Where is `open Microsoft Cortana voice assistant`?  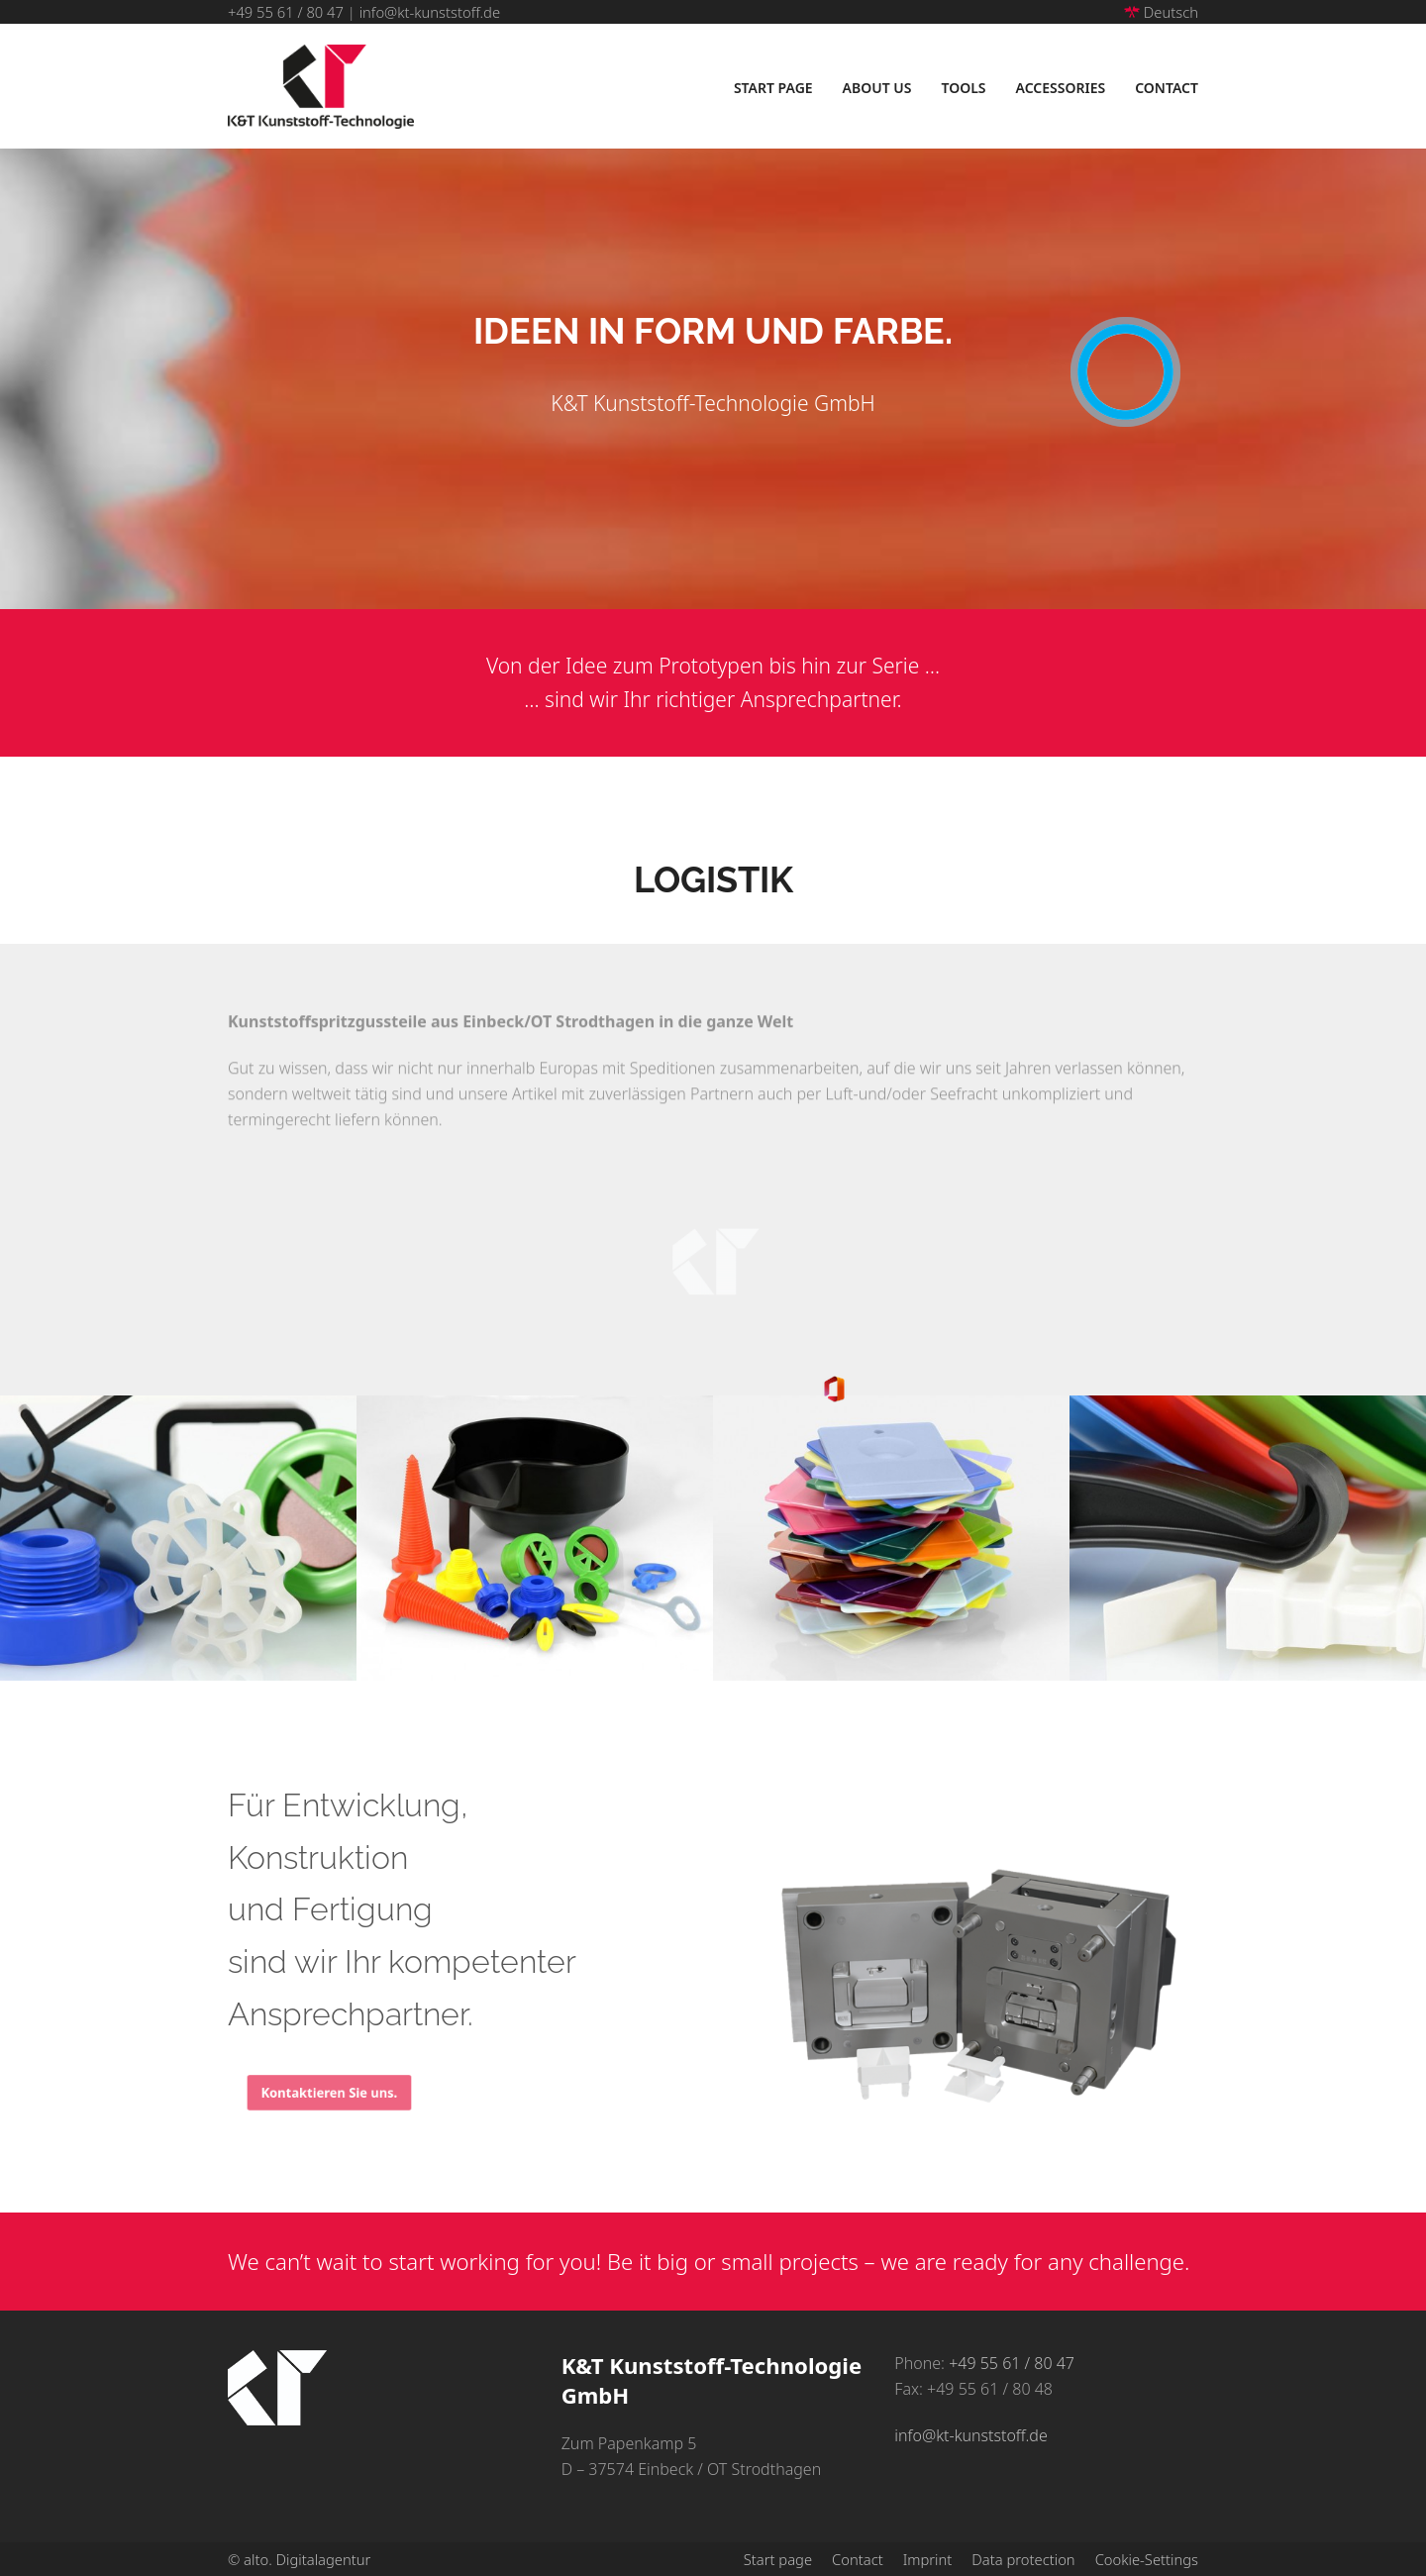
open Microsoft Cortana voice assistant is located at coordinates (1125, 371).